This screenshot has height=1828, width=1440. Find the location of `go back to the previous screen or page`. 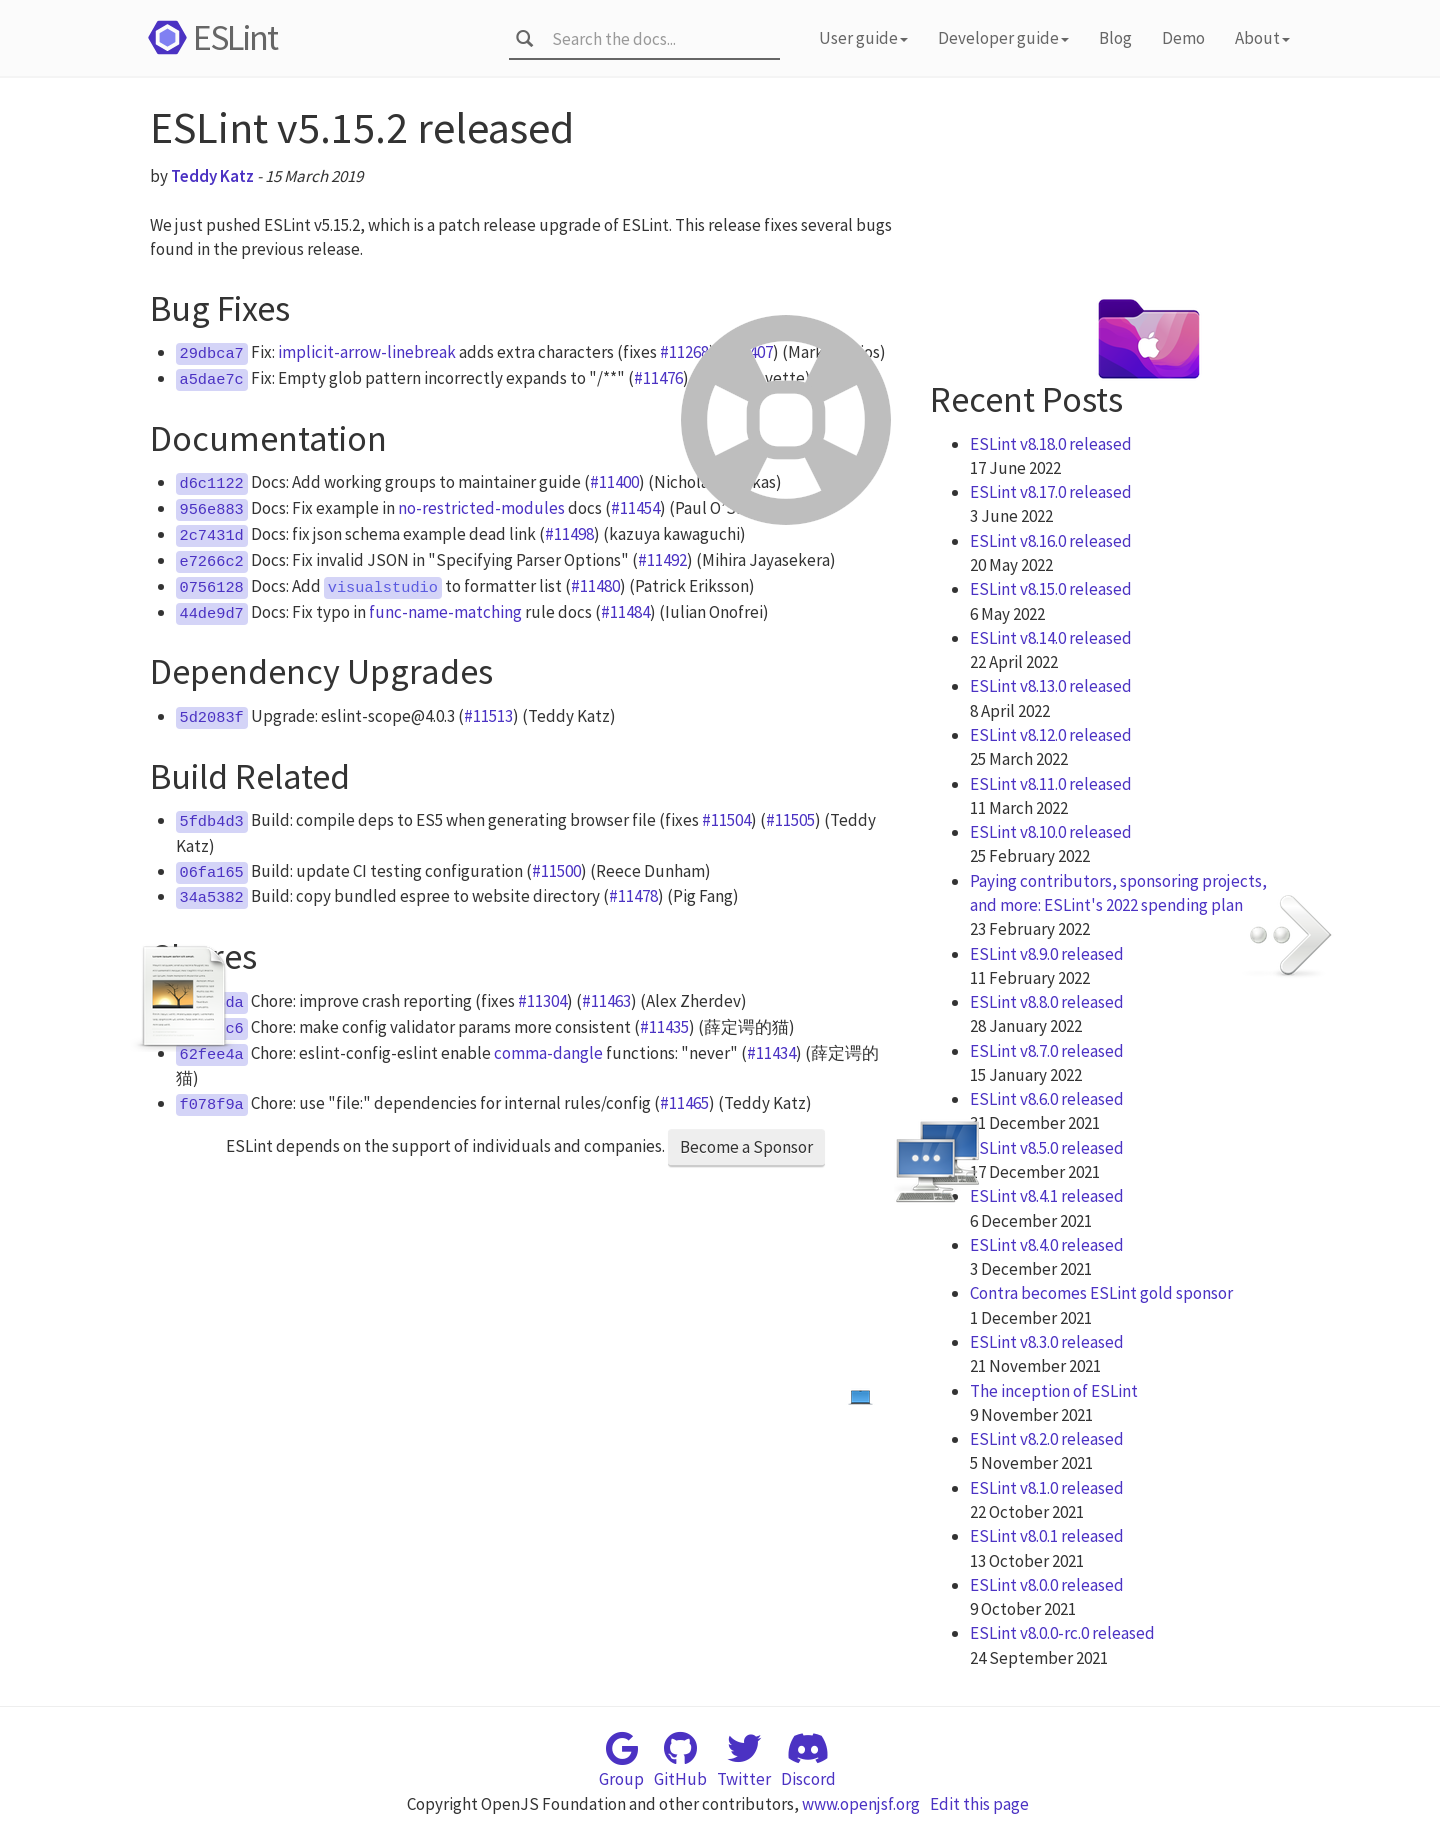

go back to the previous screen or page is located at coordinates (1290, 935).